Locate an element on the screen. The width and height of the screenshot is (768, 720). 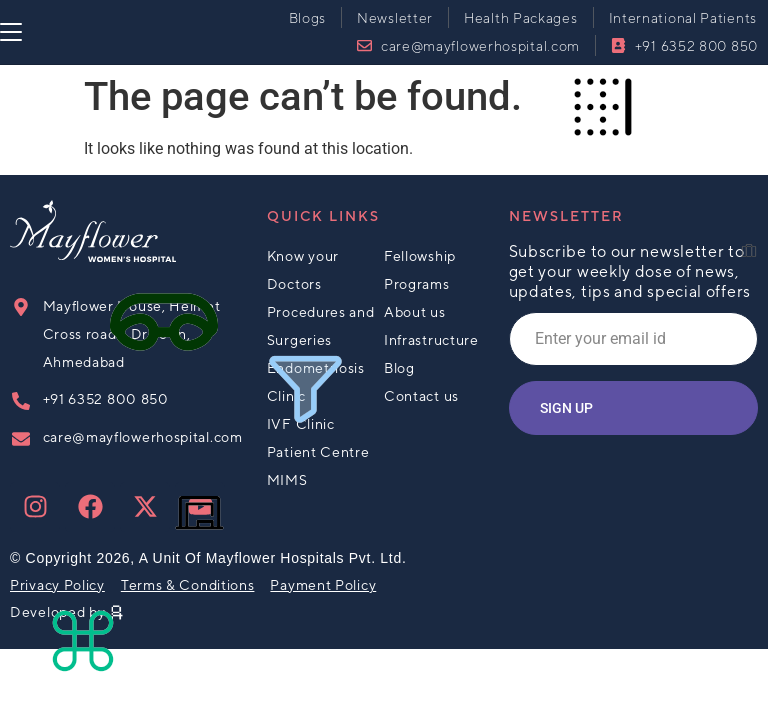
access swimming or diving activity settings is located at coordinates (164, 322).